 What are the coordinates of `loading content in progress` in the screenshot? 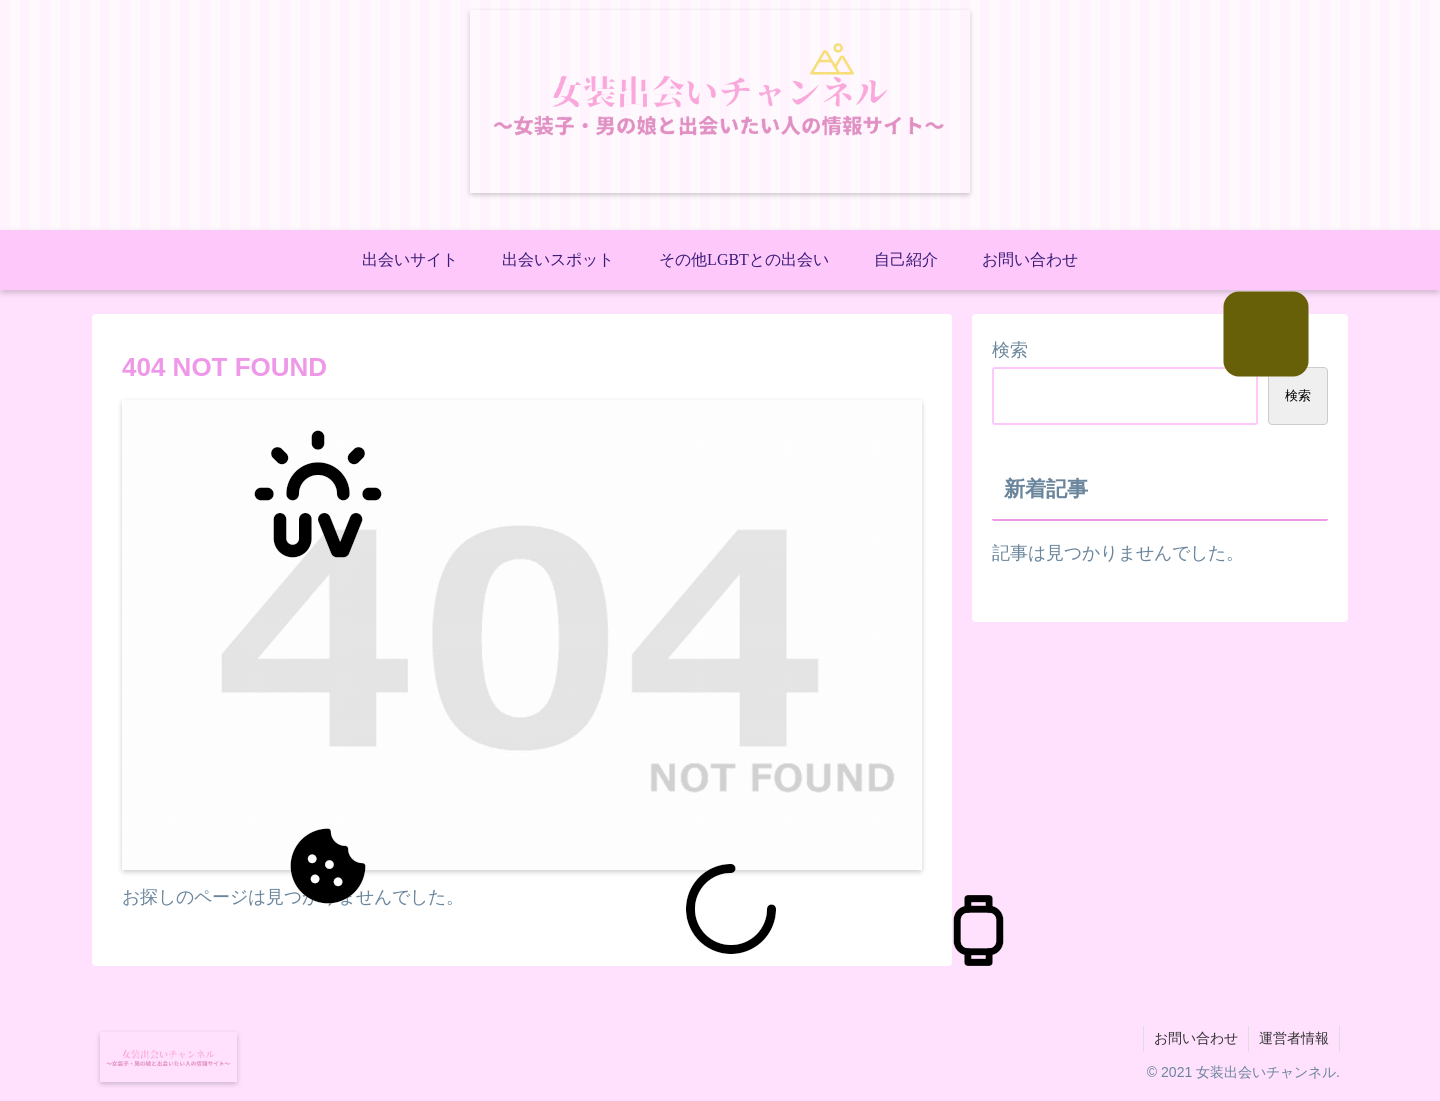 It's located at (731, 909).